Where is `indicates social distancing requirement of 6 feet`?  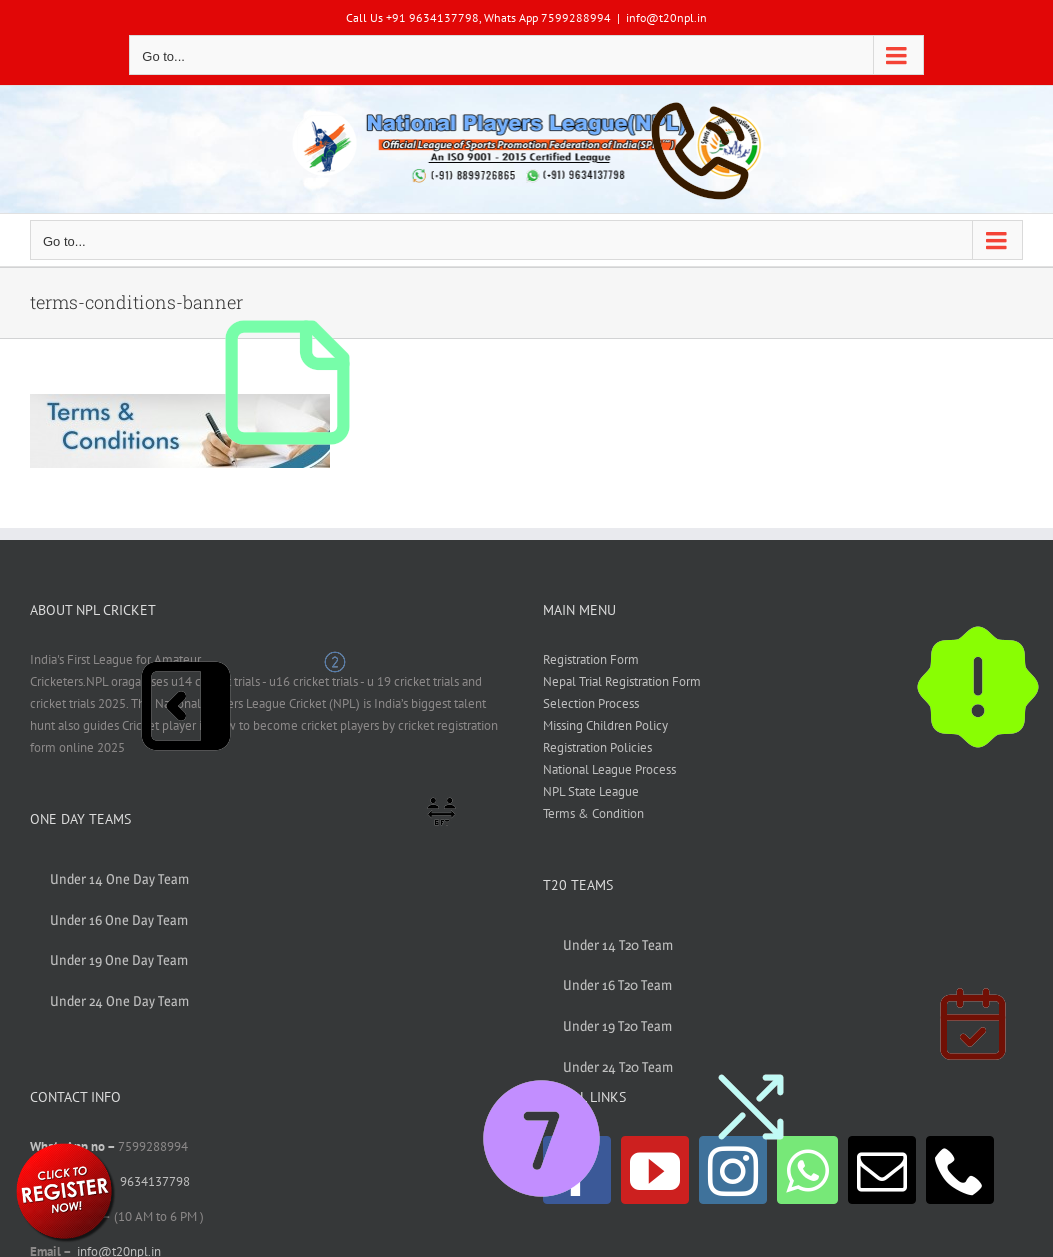
indicates social distancing requirement of 6 feet is located at coordinates (441, 811).